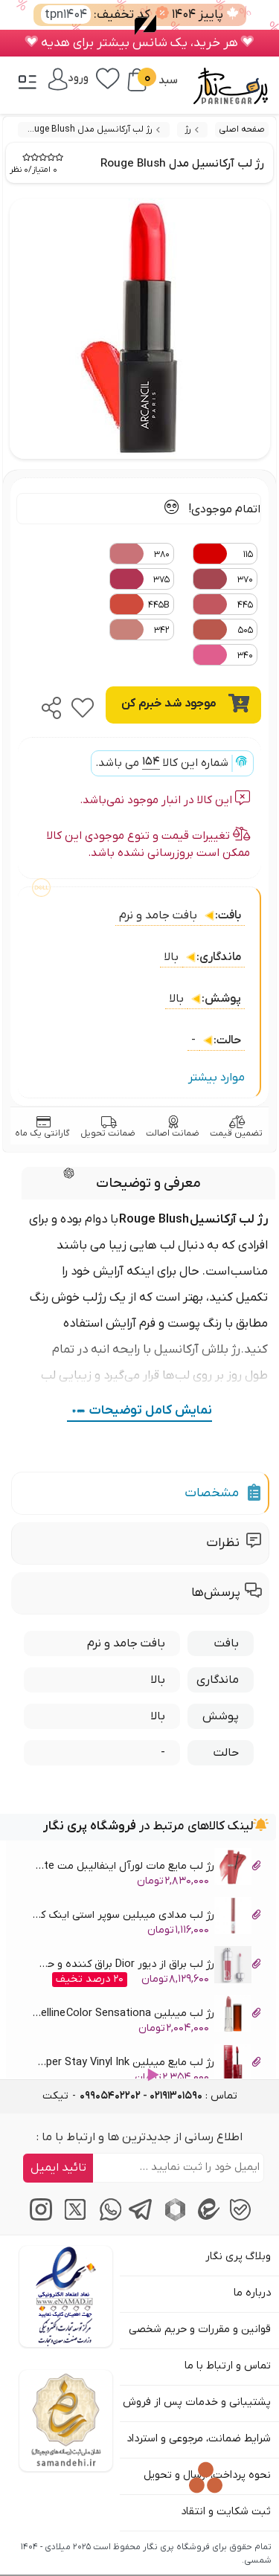  Describe the element at coordinates (153, 2075) in the screenshot. I see `play media or start playback` at that location.